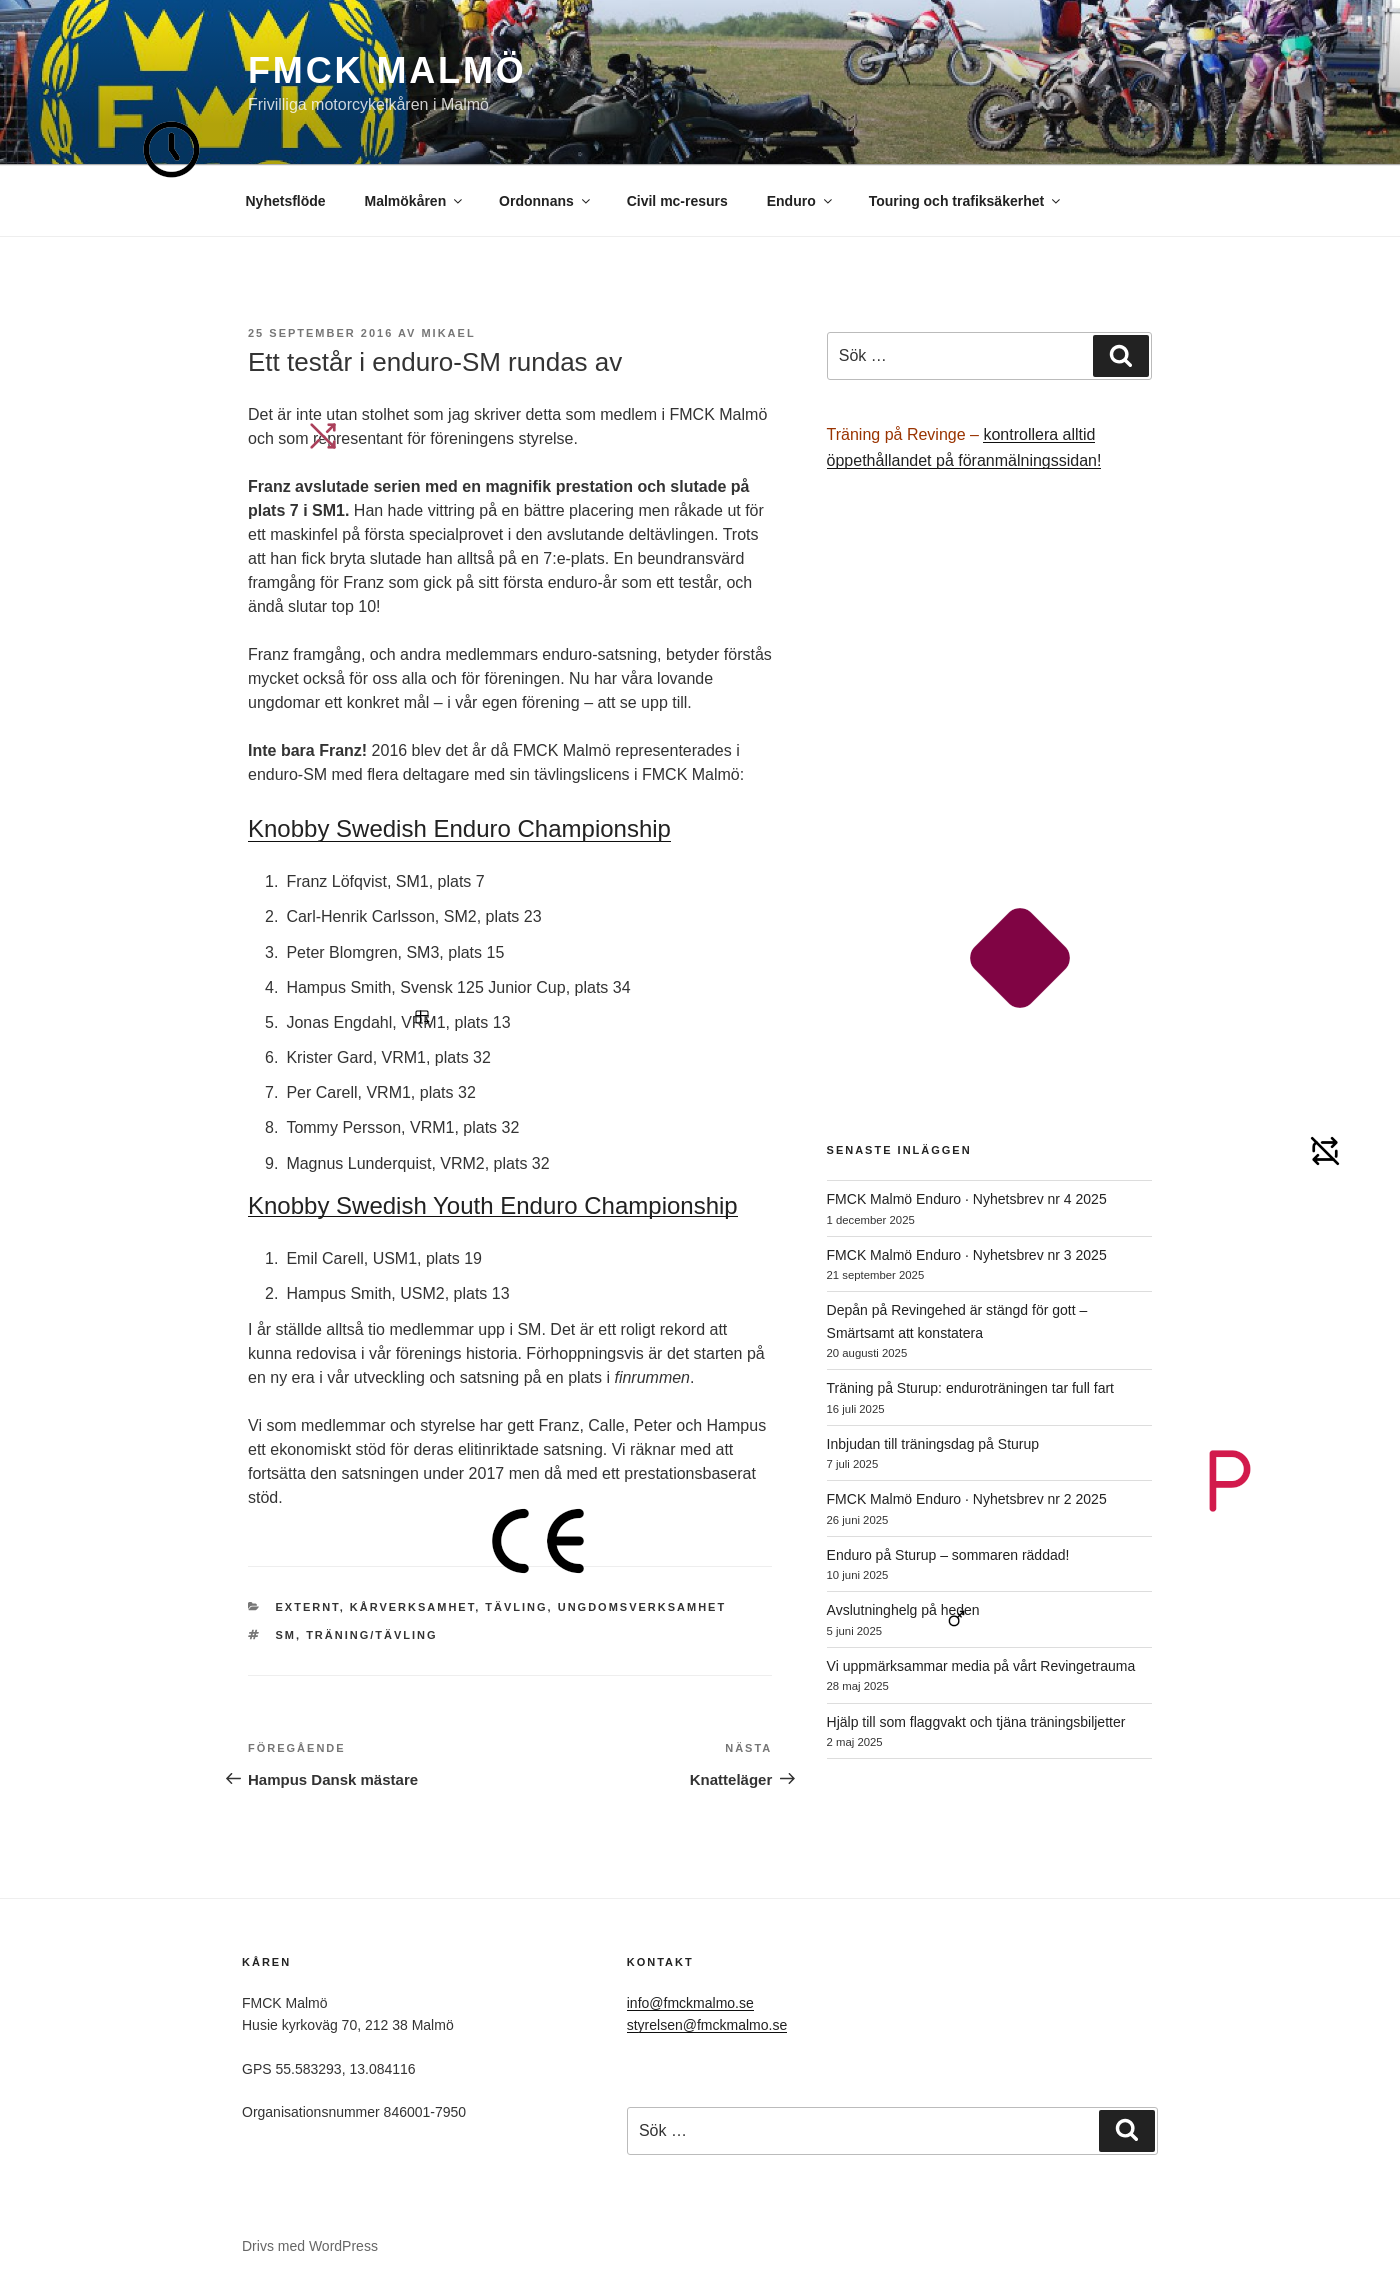 The image size is (1400, 2292). I want to click on export table data to external file, so click(422, 1017).